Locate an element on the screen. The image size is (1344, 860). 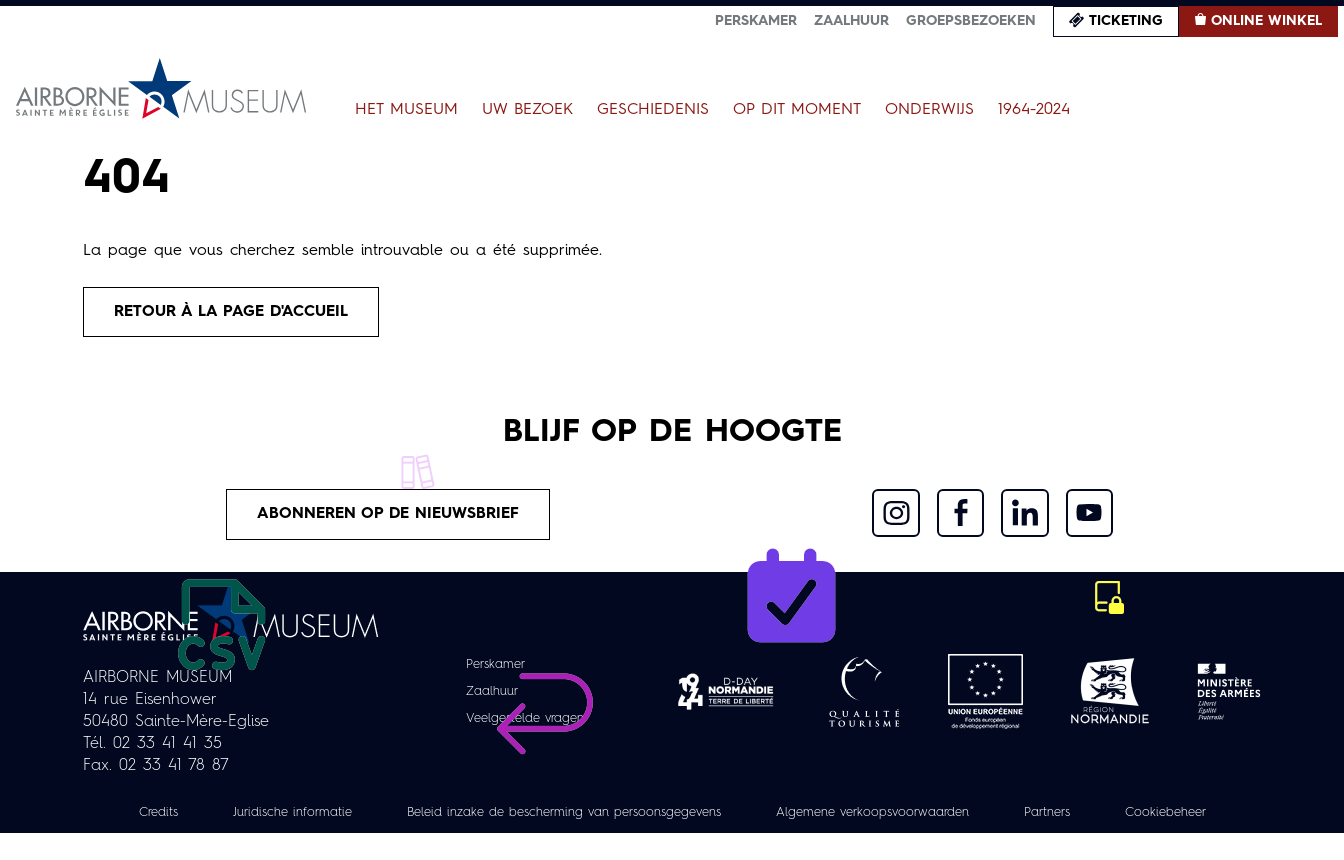
indicates a private or locked repository is located at coordinates (1107, 597).